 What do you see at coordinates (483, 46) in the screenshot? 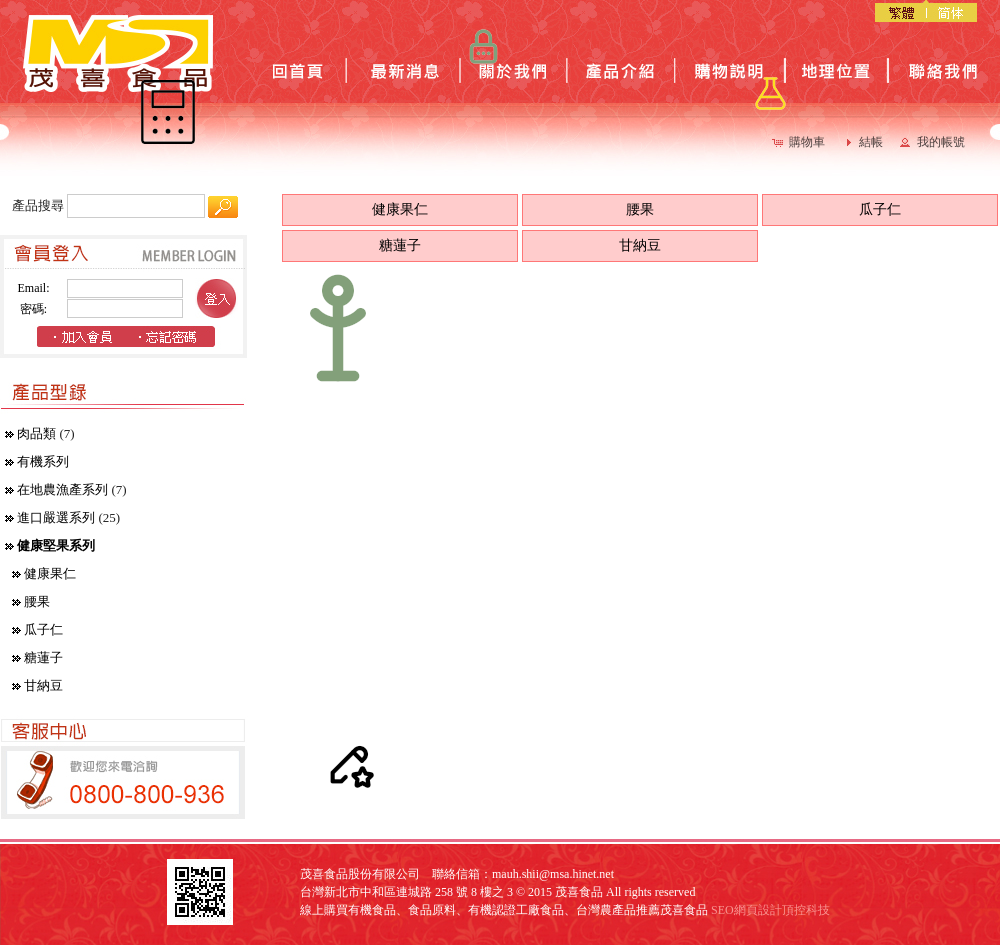
I see `enter password to unlock` at bounding box center [483, 46].